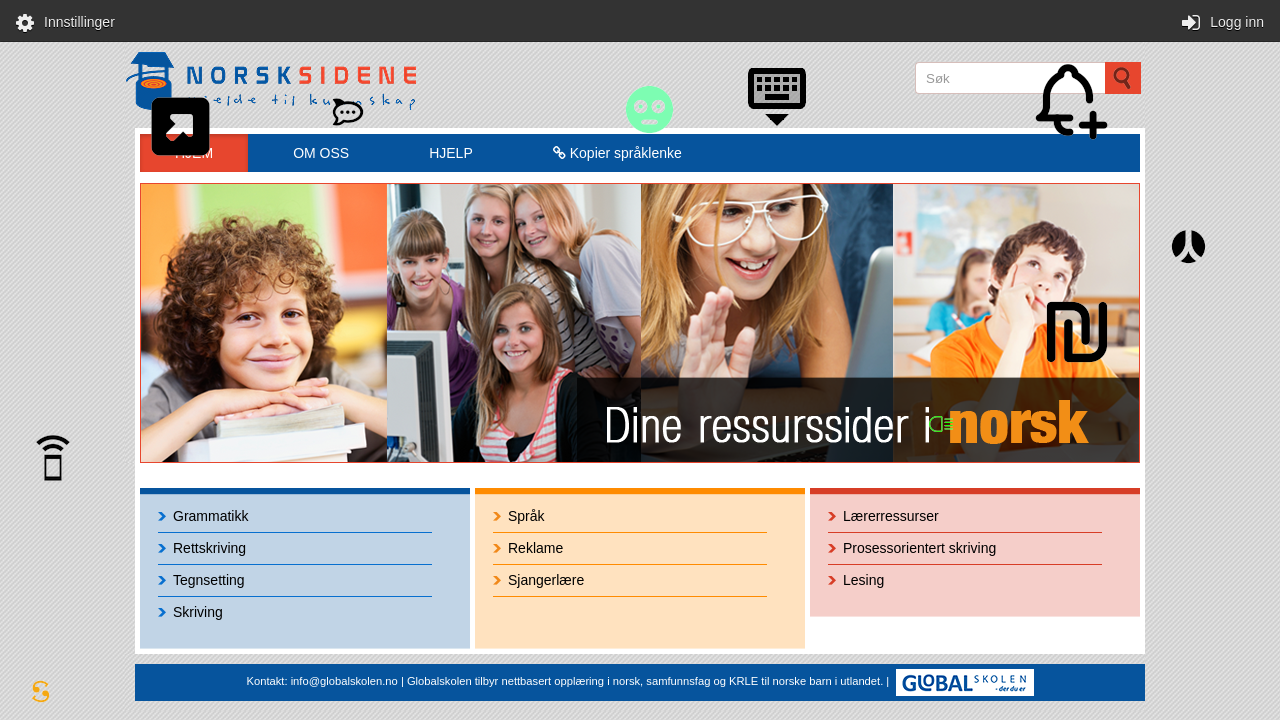 The height and width of the screenshot is (720, 1280). What do you see at coordinates (1188, 246) in the screenshot?
I see `renren social network logo` at bounding box center [1188, 246].